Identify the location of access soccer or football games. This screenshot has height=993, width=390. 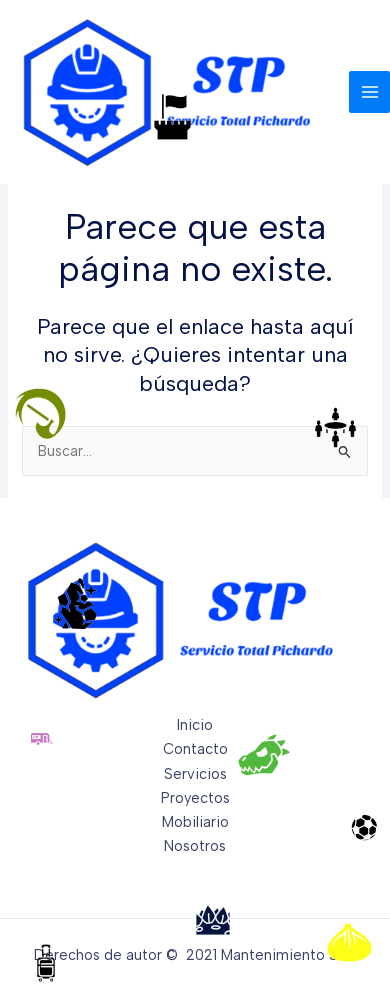
(364, 827).